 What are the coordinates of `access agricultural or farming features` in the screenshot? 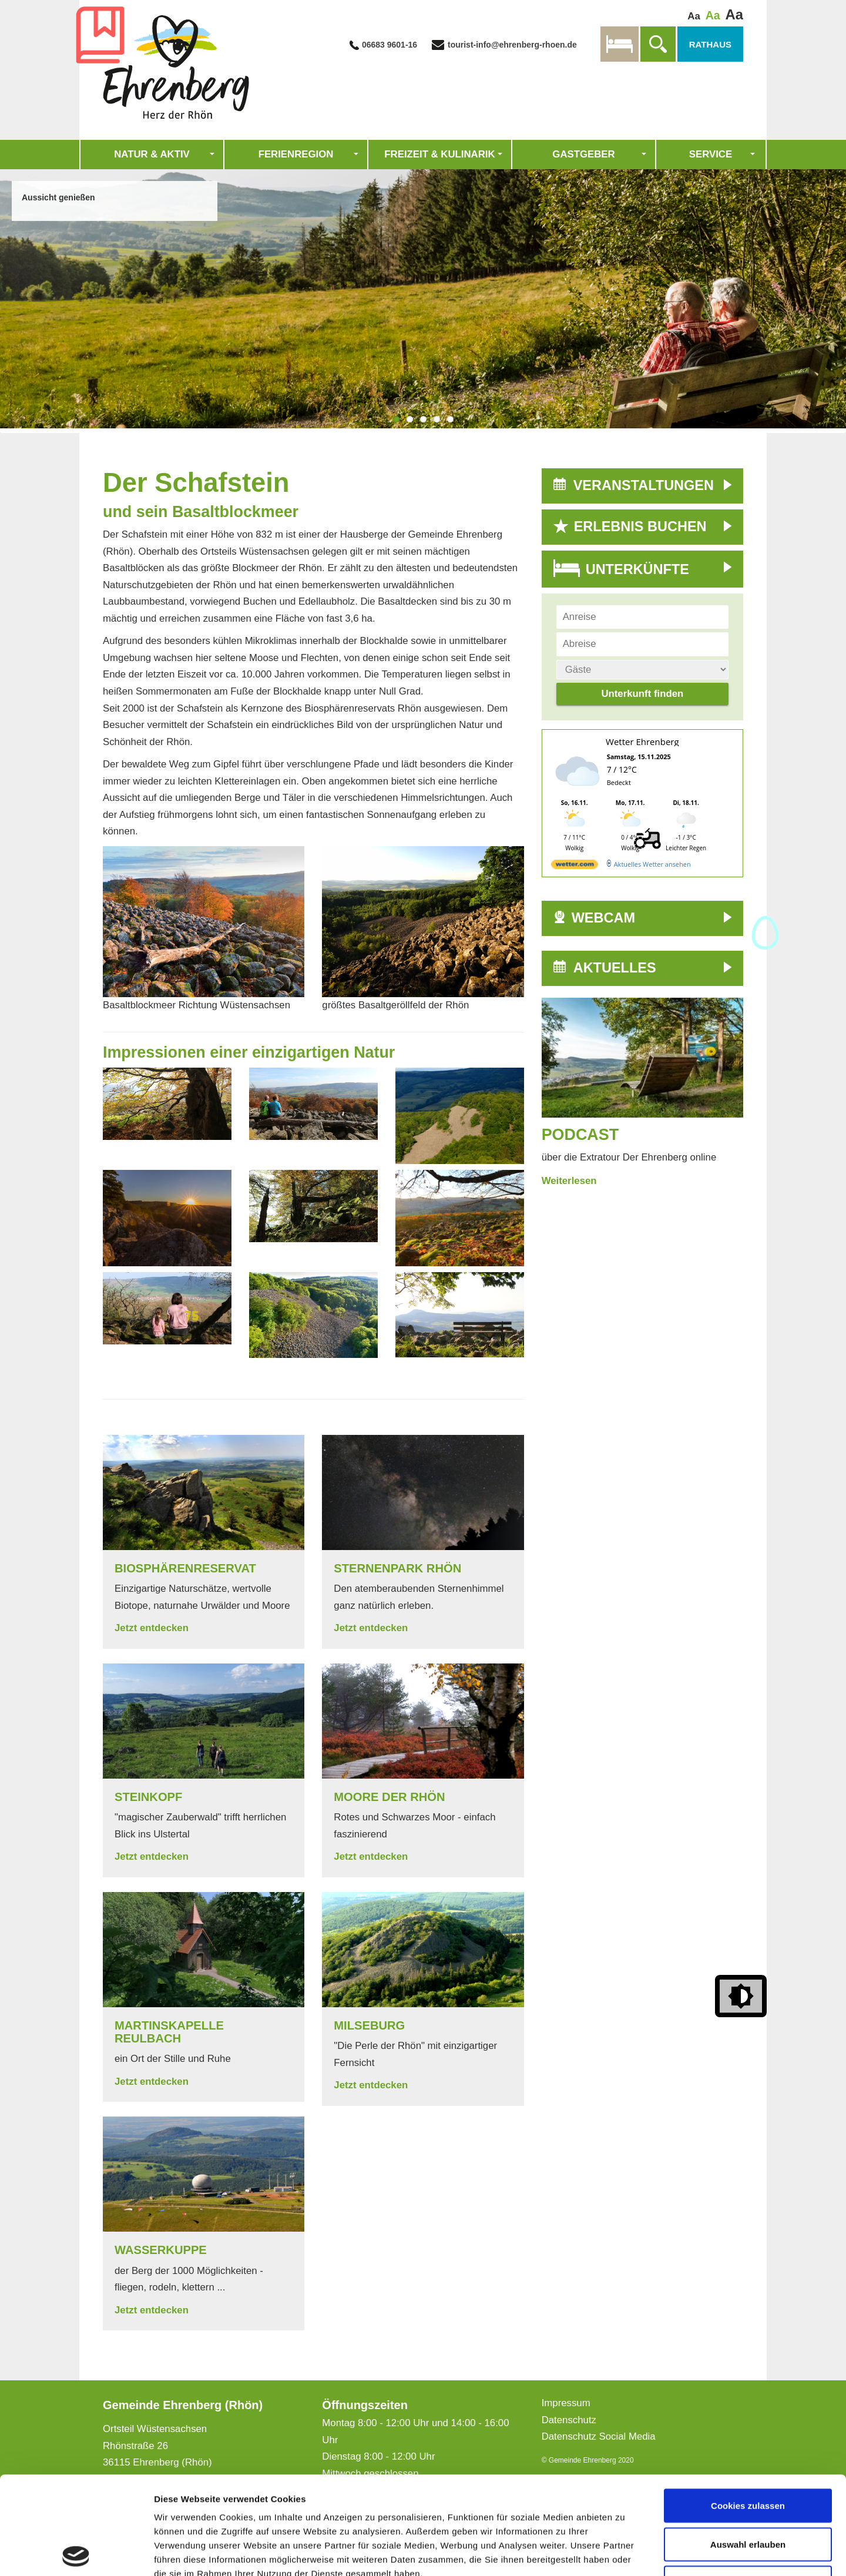 It's located at (647, 839).